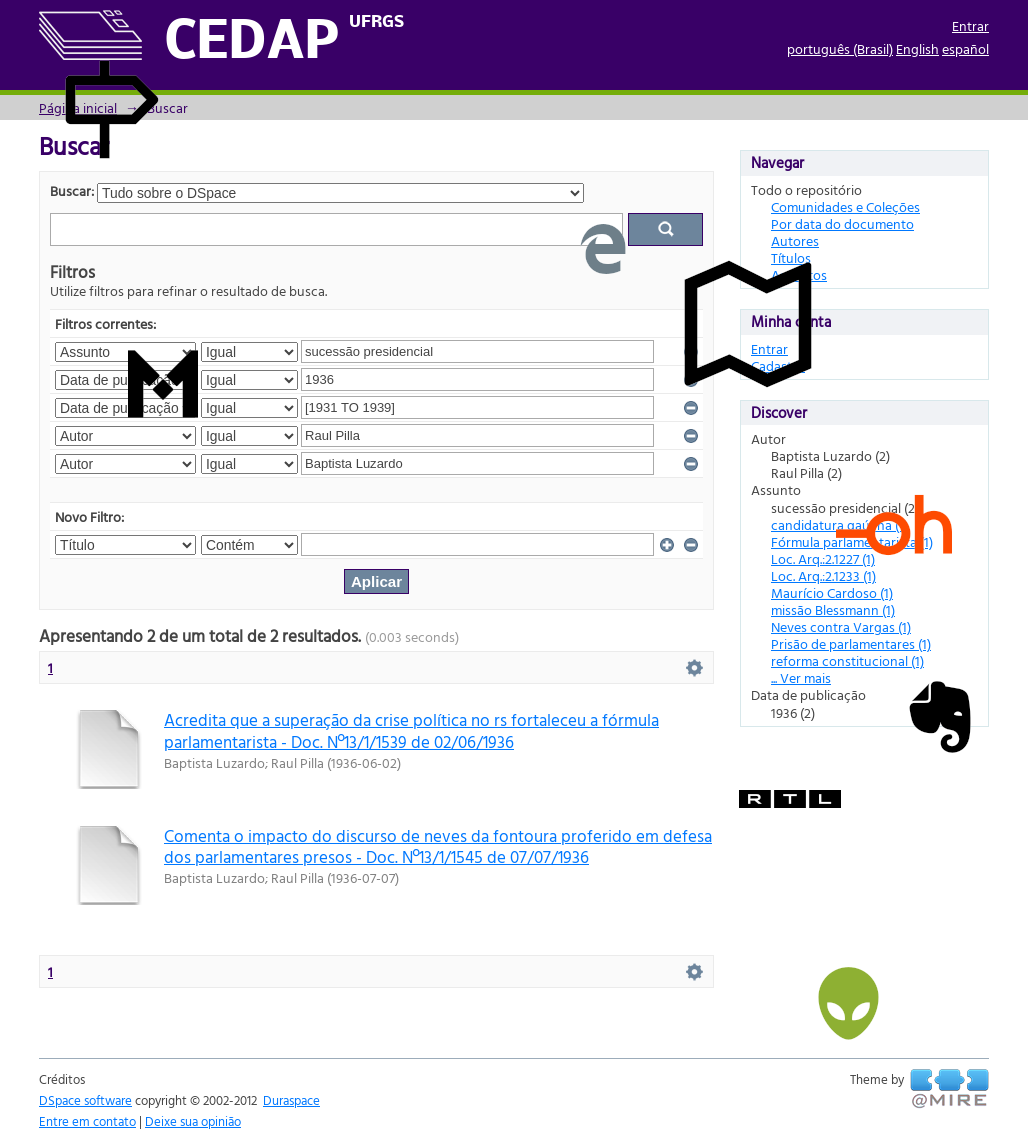 The image size is (1028, 1131). Describe the element at coordinates (848, 1002) in the screenshot. I see `extraterrestrial or sci-fi themed content` at that location.